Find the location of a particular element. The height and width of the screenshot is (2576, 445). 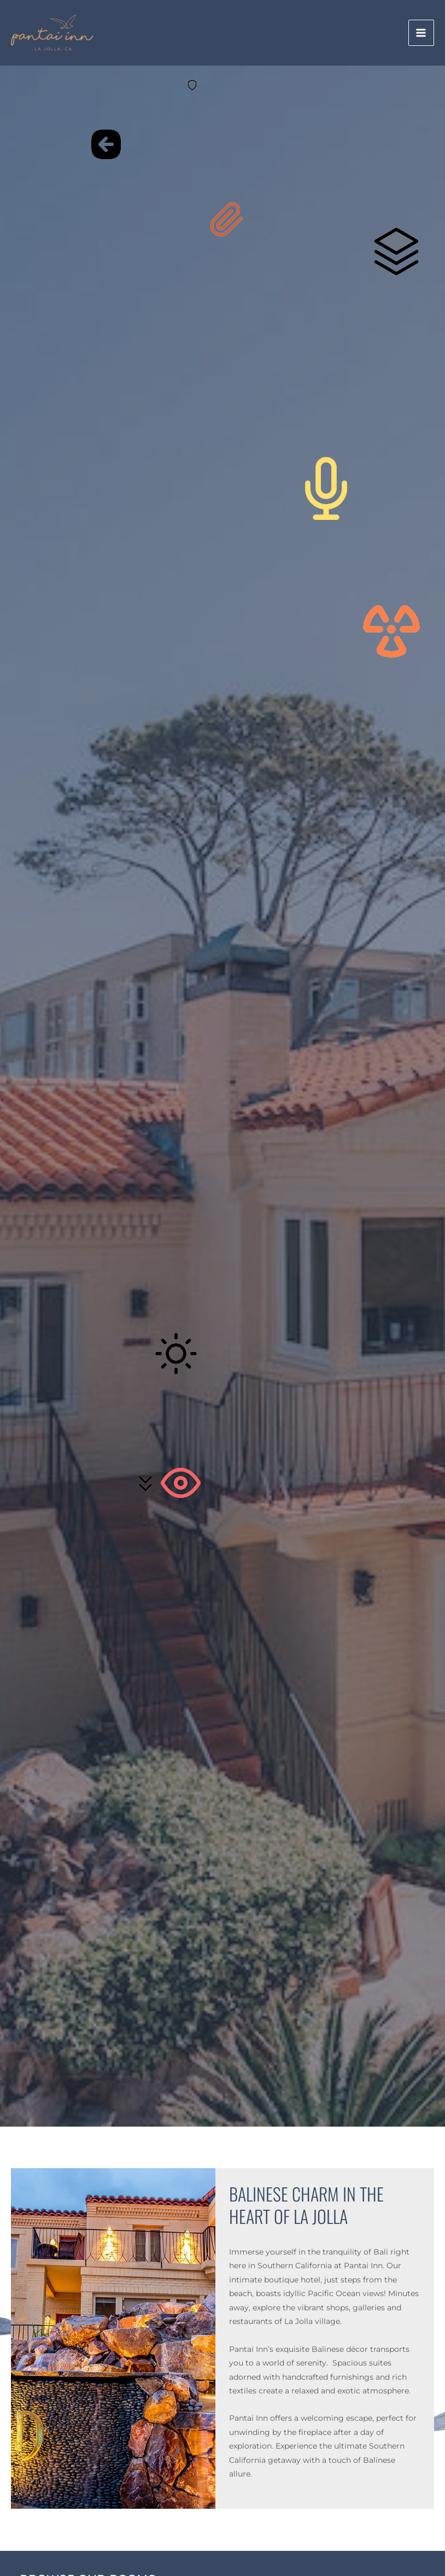

switch to light mode is located at coordinates (176, 1354).